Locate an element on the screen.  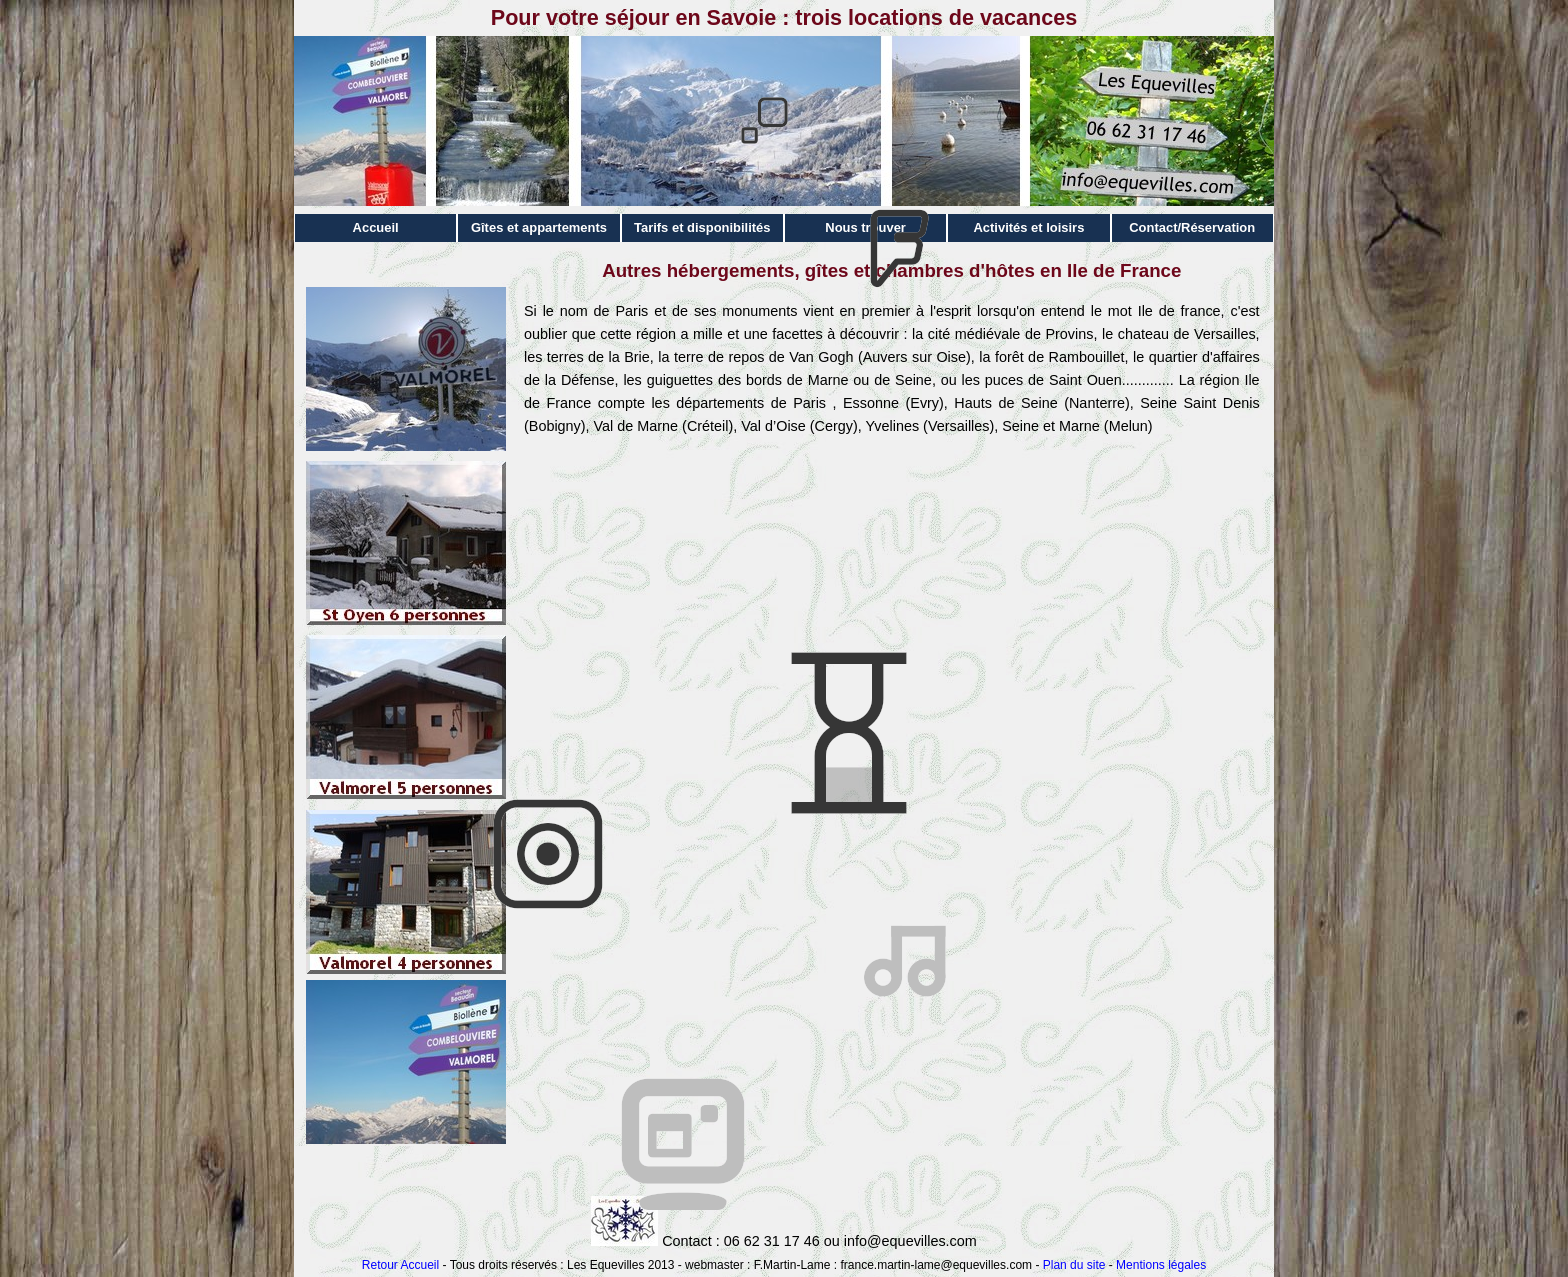
countdown timer or time remaining indicator is located at coordinates (849, 733).